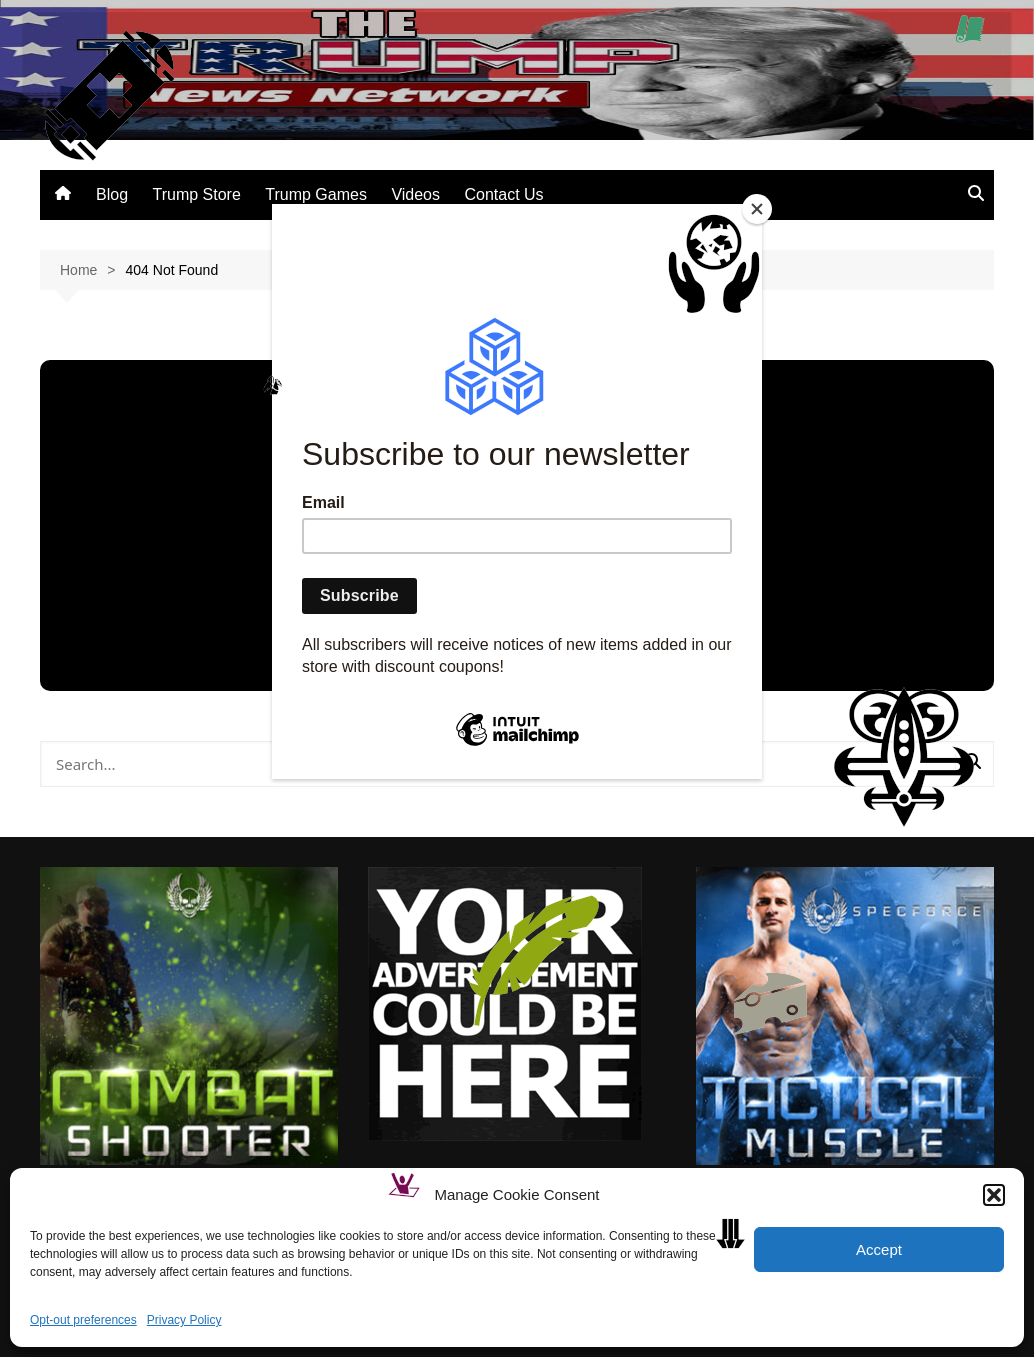 The image size is (1034, 1357). What do you see at coordinates (904, 757) in the screenshot?
I see `decorative tribal or abstract emblem` at bounding box center [904, 757].